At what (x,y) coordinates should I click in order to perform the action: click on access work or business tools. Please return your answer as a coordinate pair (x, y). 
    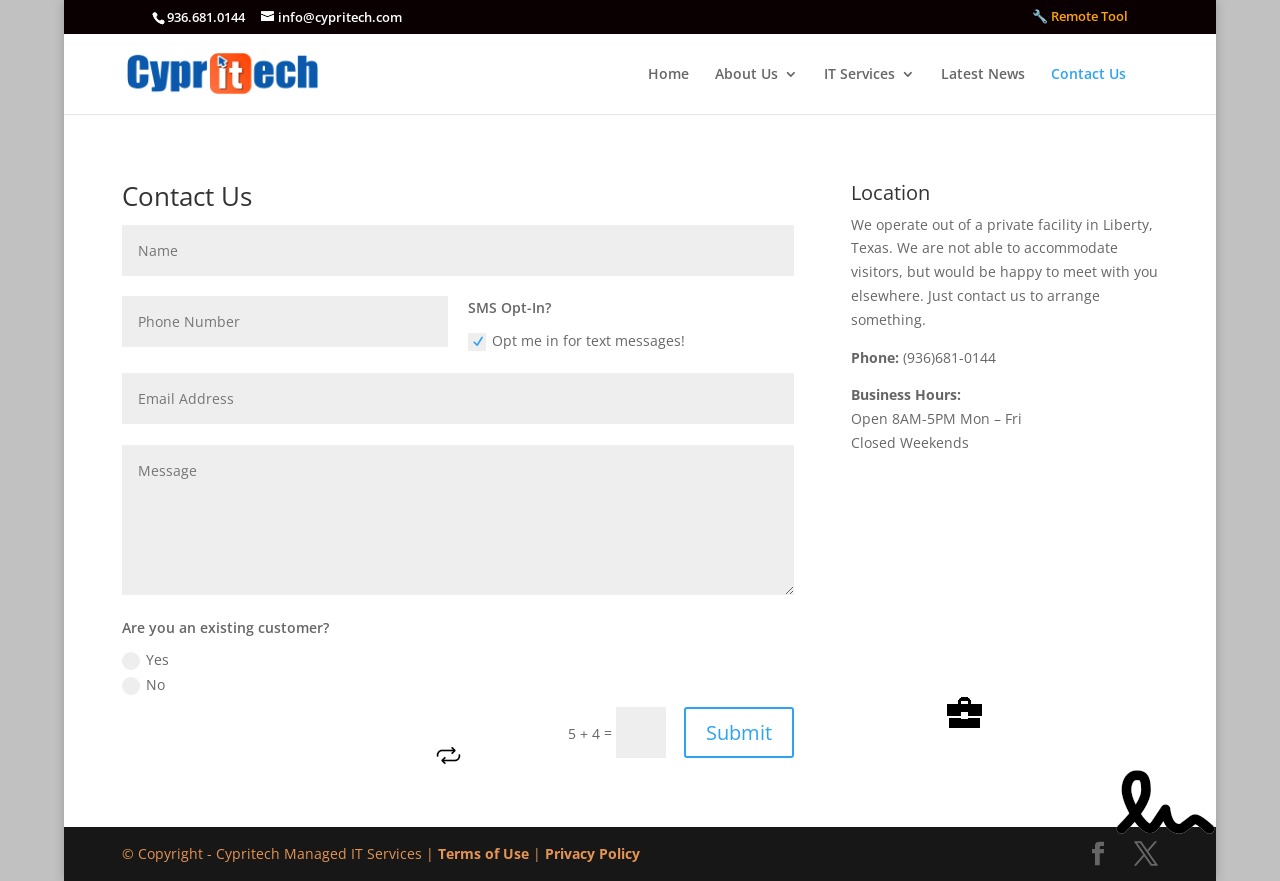
    Looking at the image, I should click on (964, 712).